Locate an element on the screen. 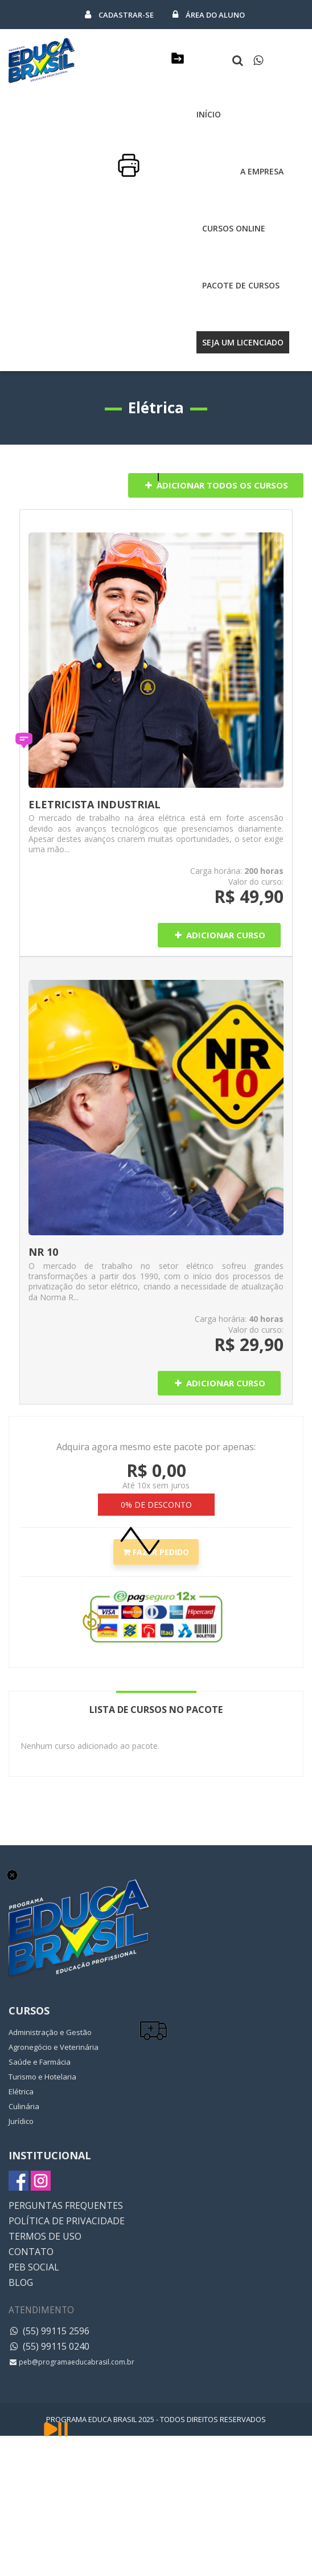 The image size is (312, 2576). access notification settings is located at coordinates (147, 687).